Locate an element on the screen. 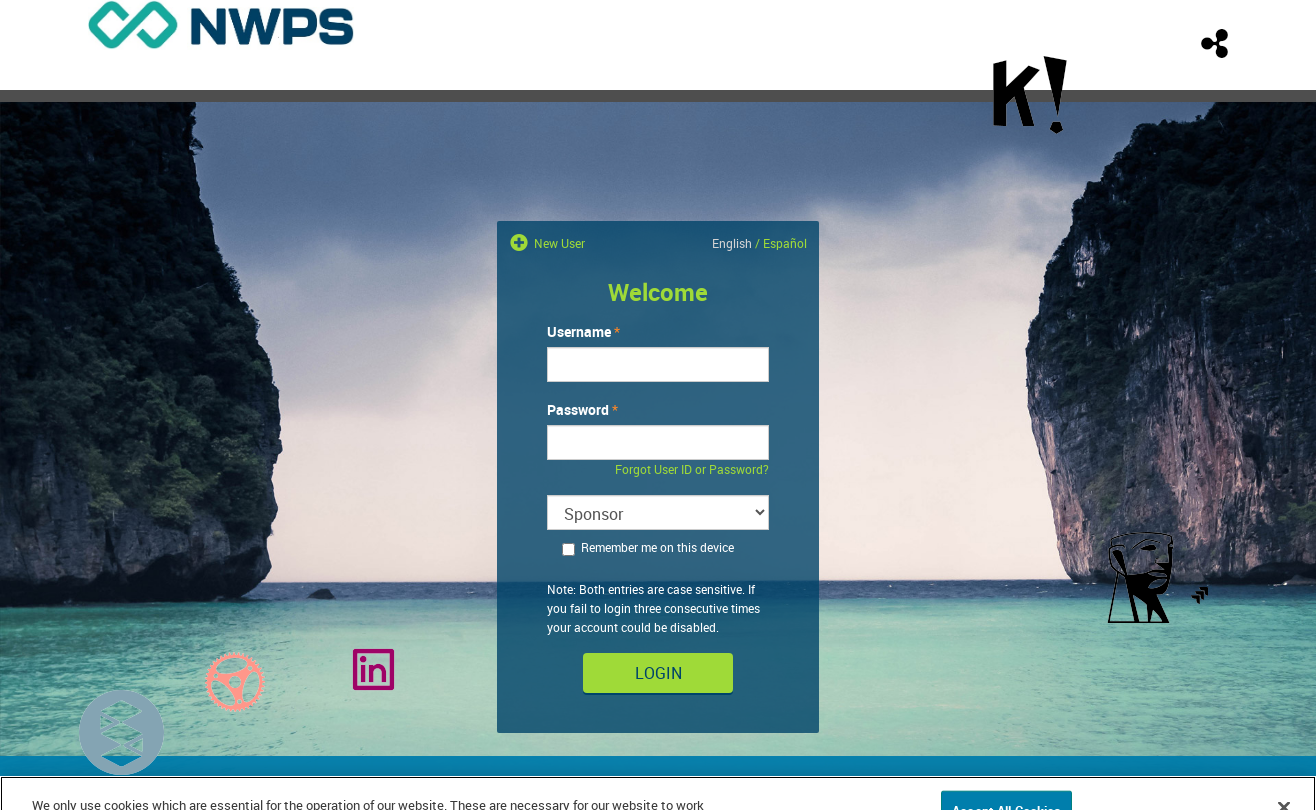  actix web framework logo is located at coordinates (235, 682).